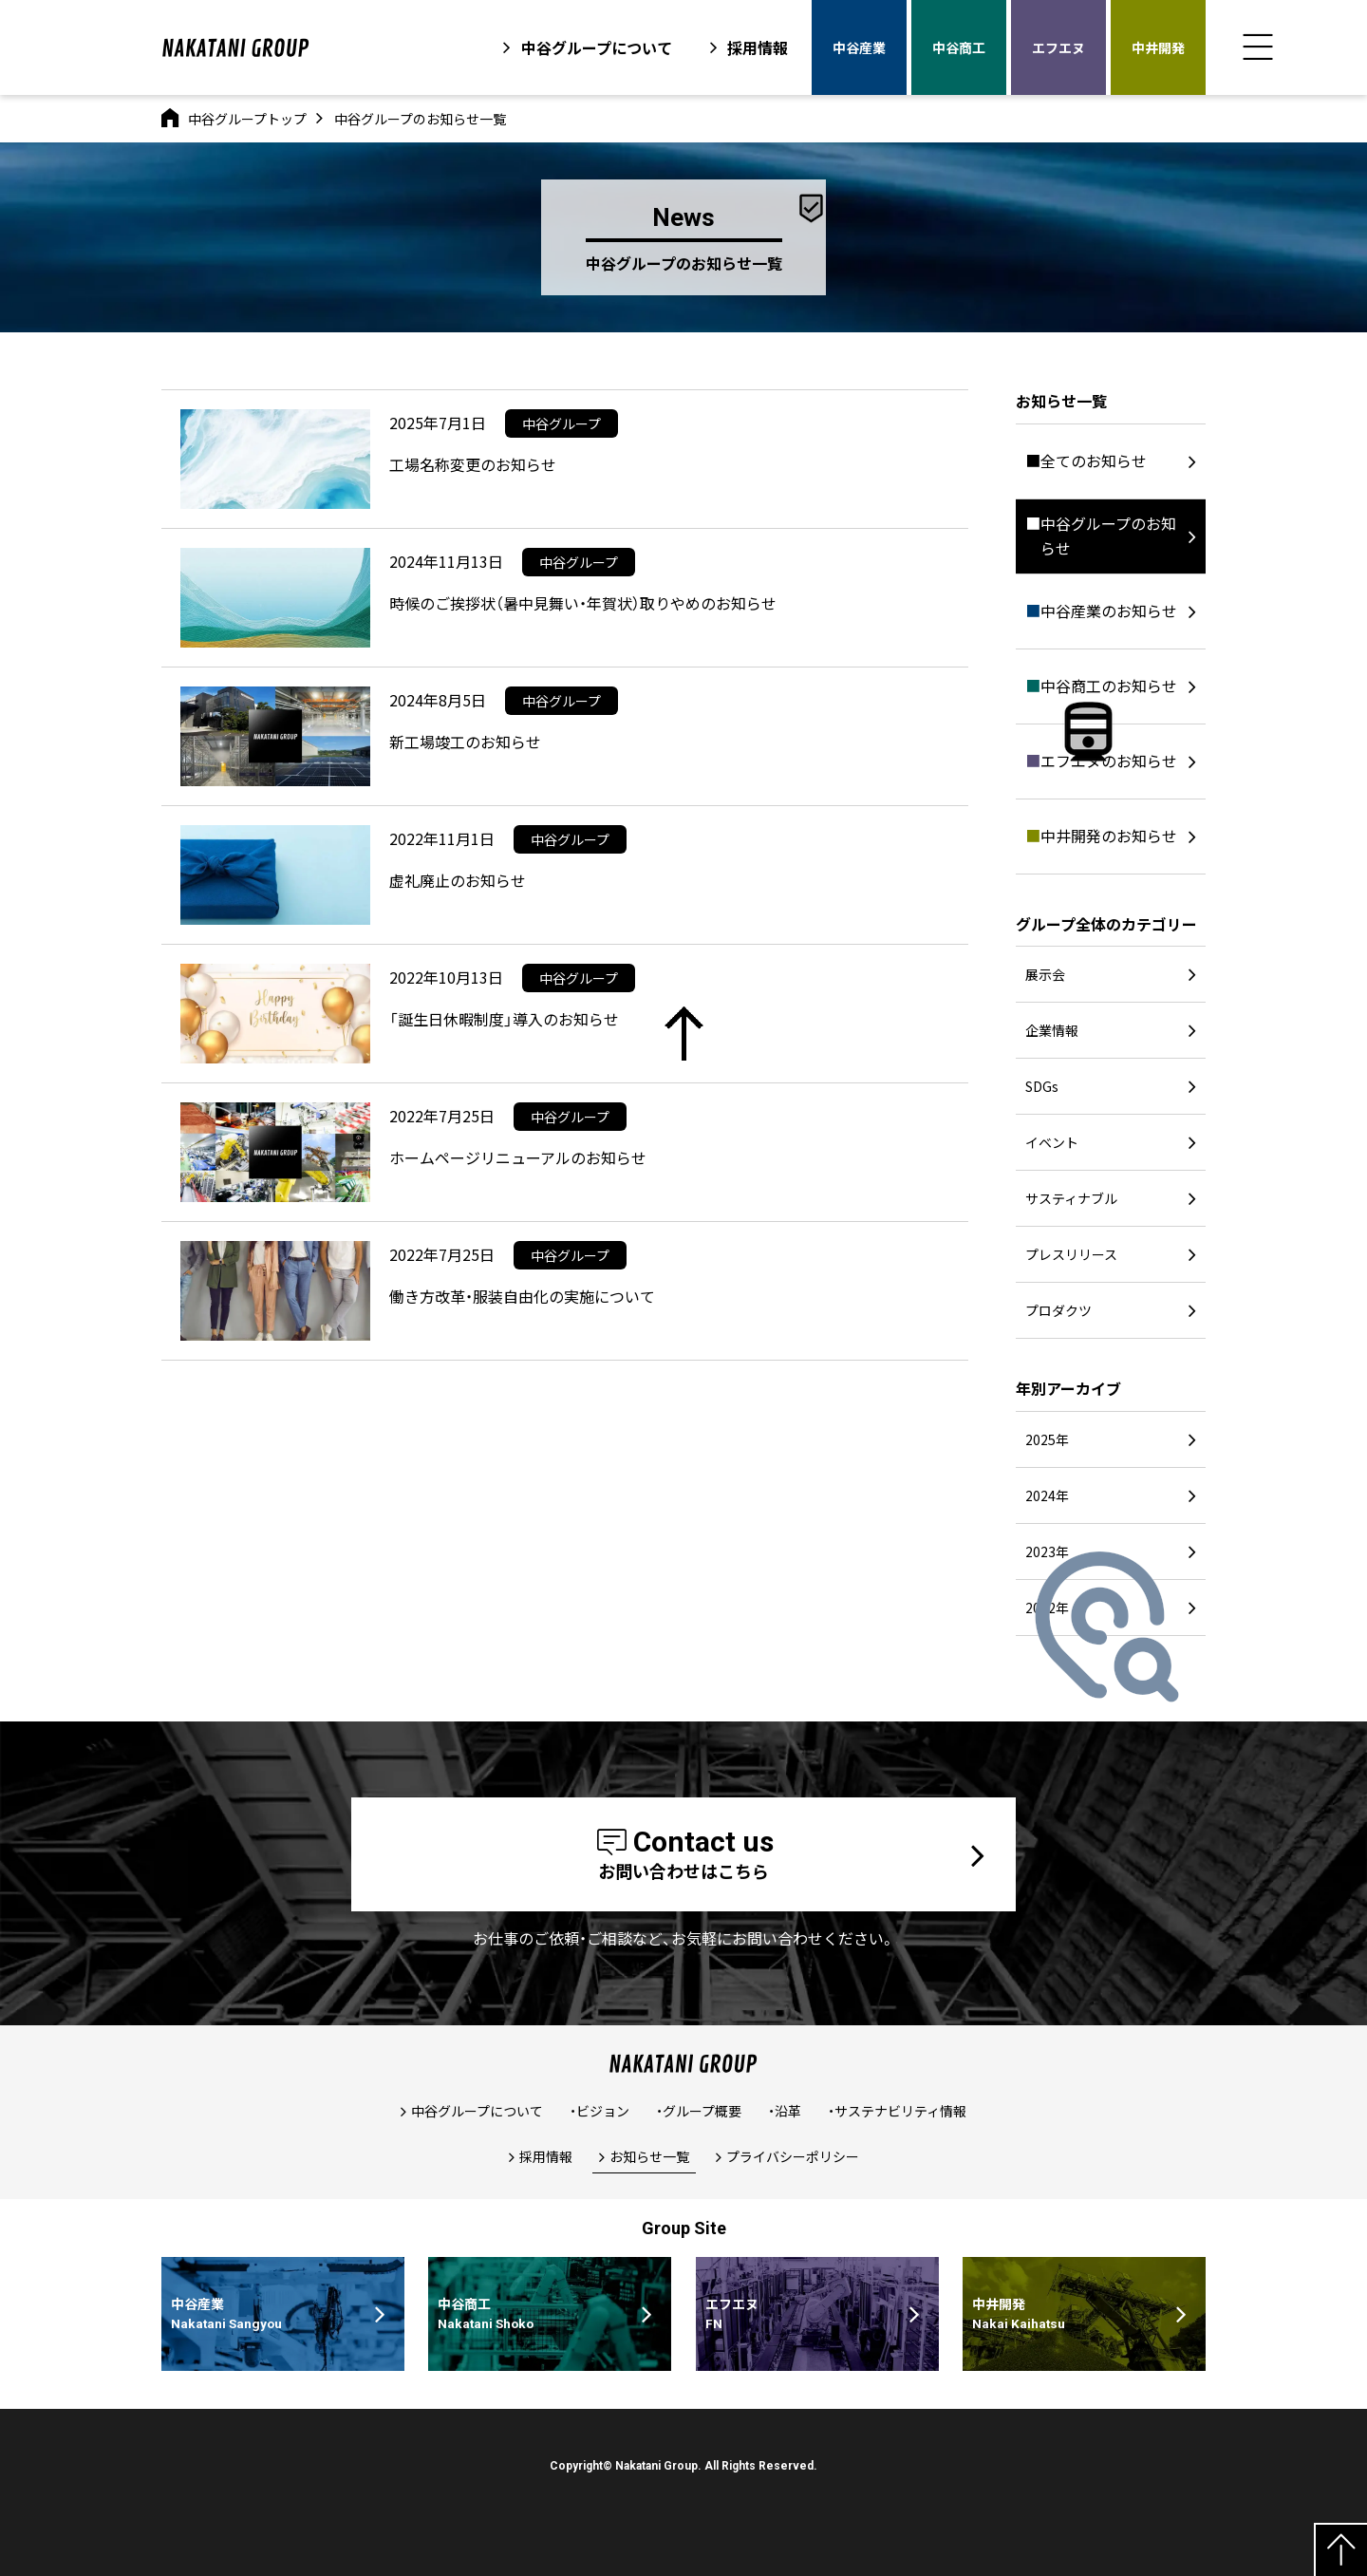  I want to click on get directions to a railway or train station, so click(1088, 734).